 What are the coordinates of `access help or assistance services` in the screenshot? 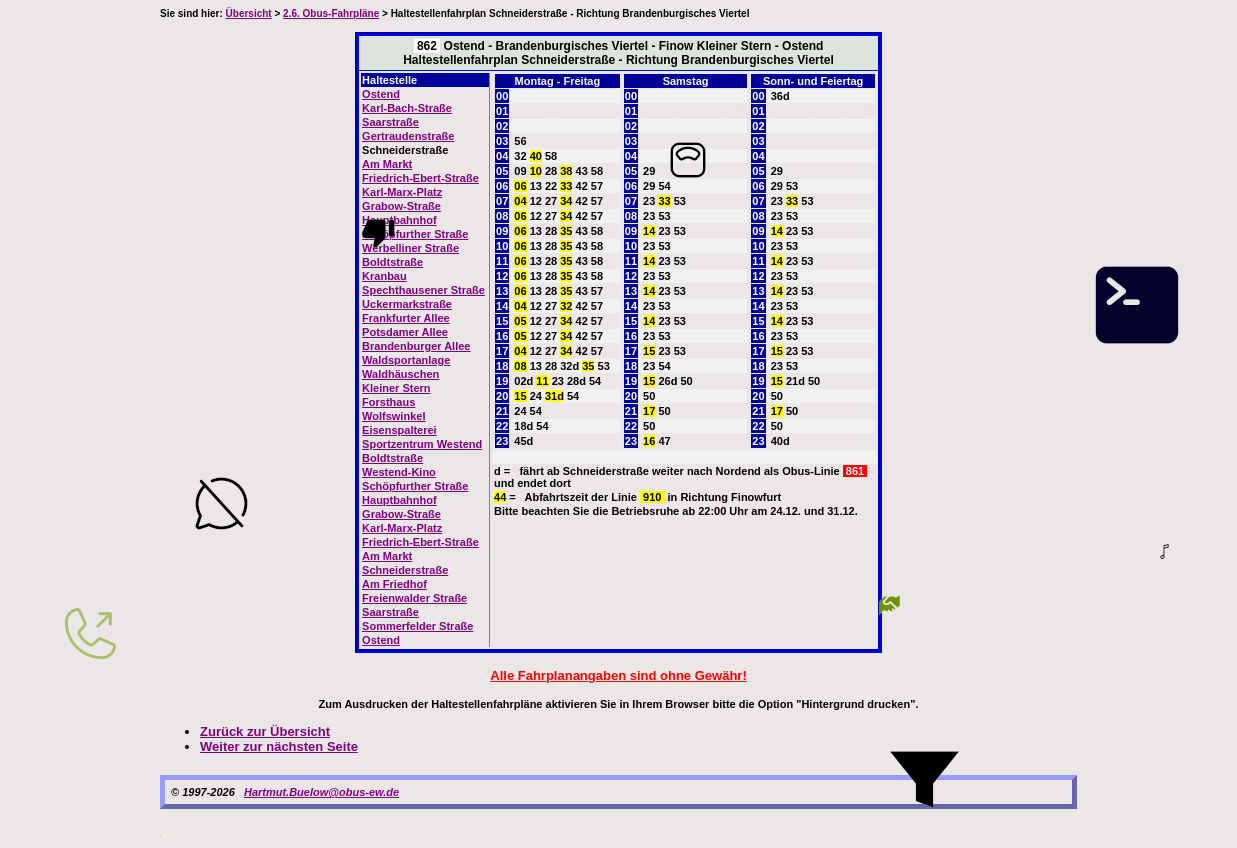 It's located at (889, 604).